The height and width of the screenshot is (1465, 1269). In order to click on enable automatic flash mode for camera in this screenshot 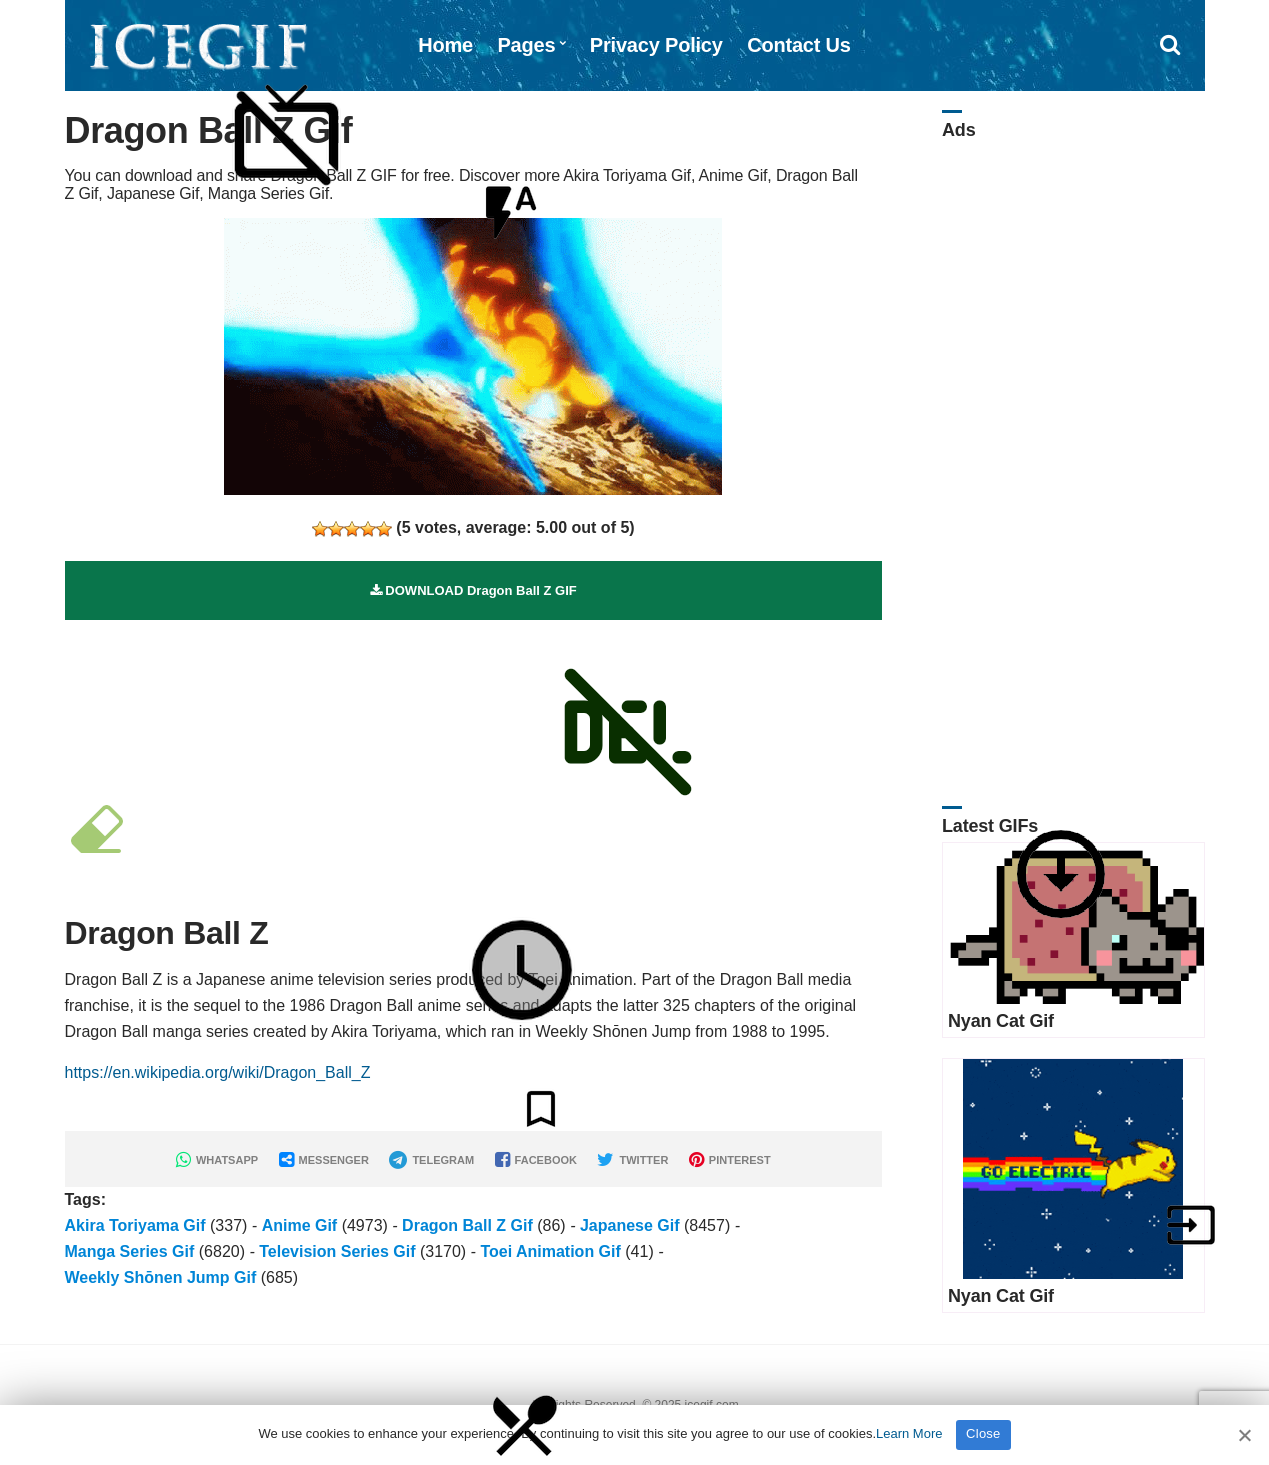, I will do `click(510, 213)`.